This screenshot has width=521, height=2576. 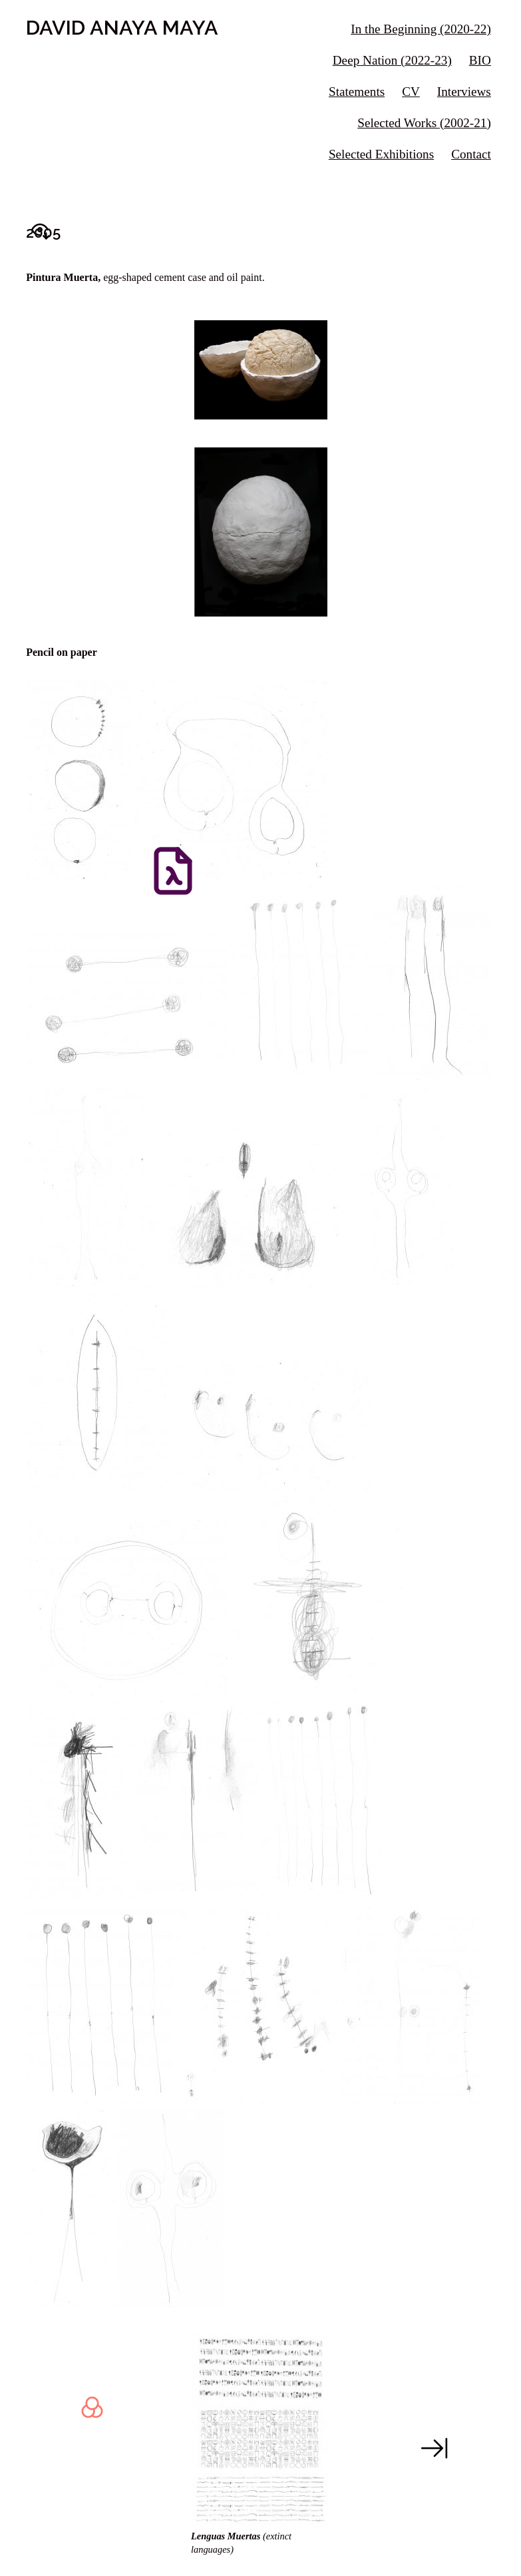 I want to click on open a lambda function file, so click(x=173, y=871).